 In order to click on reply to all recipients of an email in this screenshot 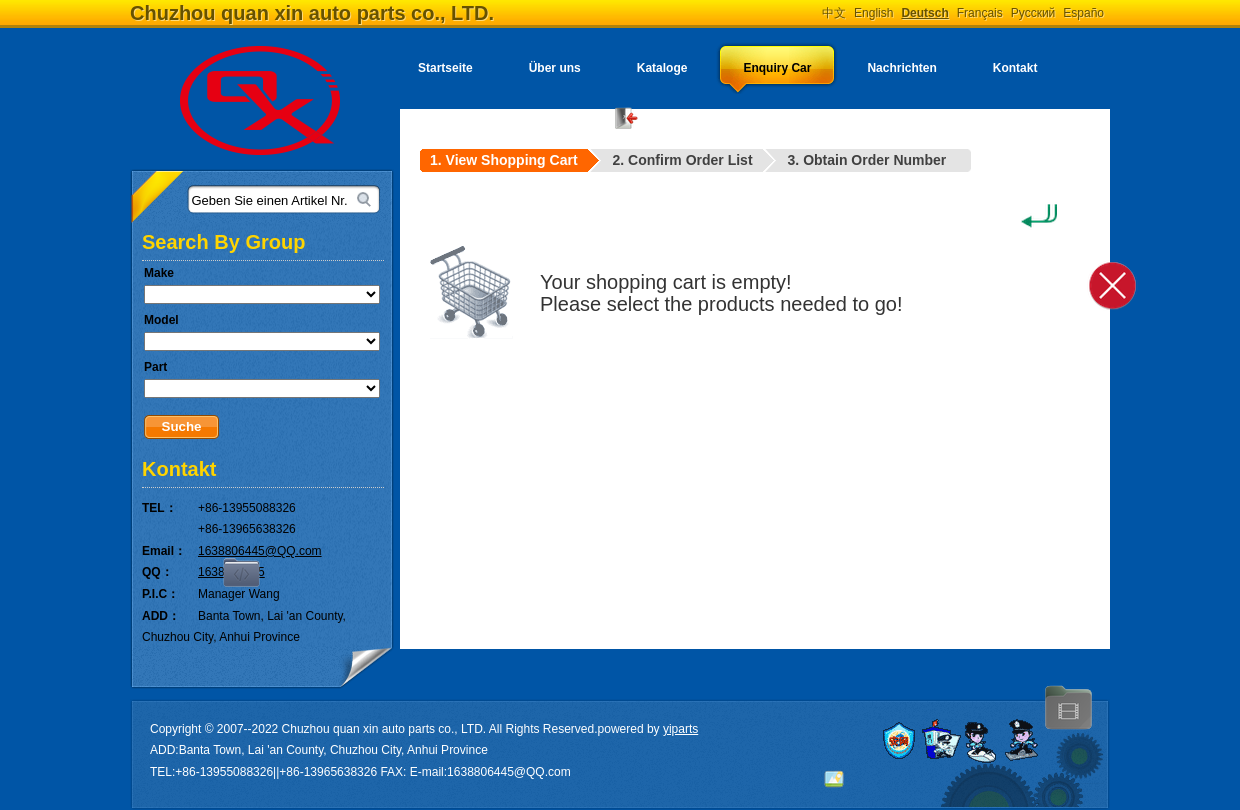, I will do `click(1038, 213)`.